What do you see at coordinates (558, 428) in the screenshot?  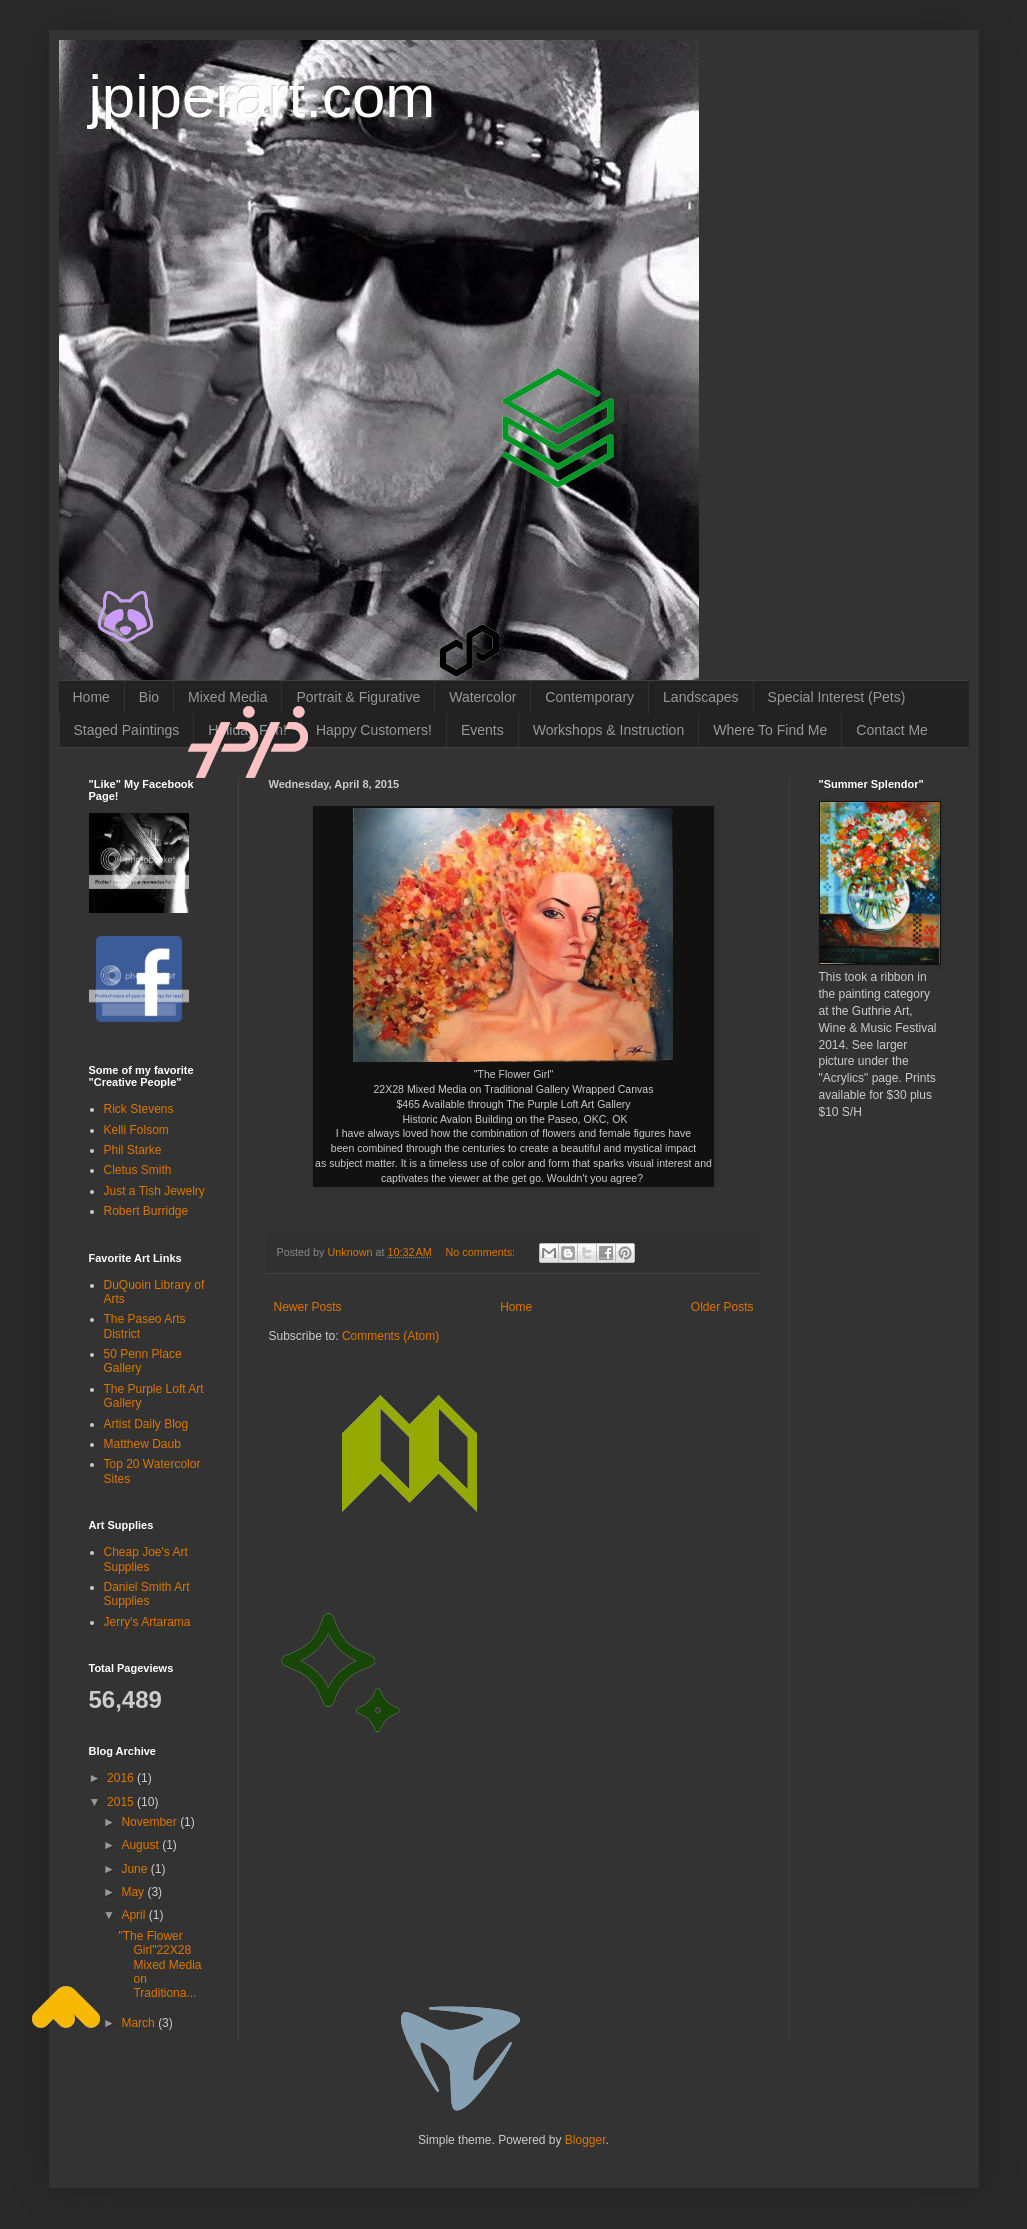 I see `open Databricks platform` at bounding box center [558, 428].